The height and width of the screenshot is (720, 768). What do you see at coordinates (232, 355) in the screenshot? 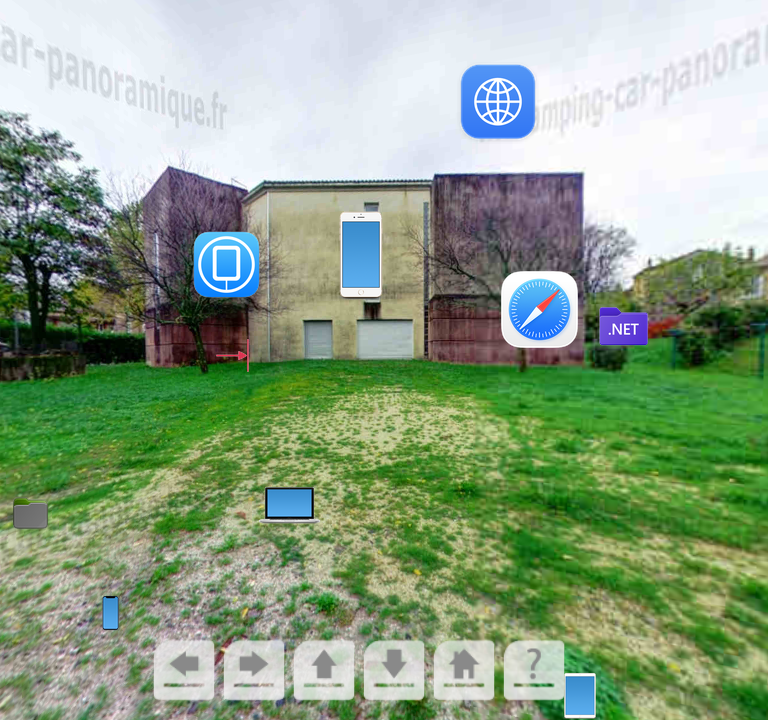
I see `go to the last item or page` at bounding box center [232, 355].